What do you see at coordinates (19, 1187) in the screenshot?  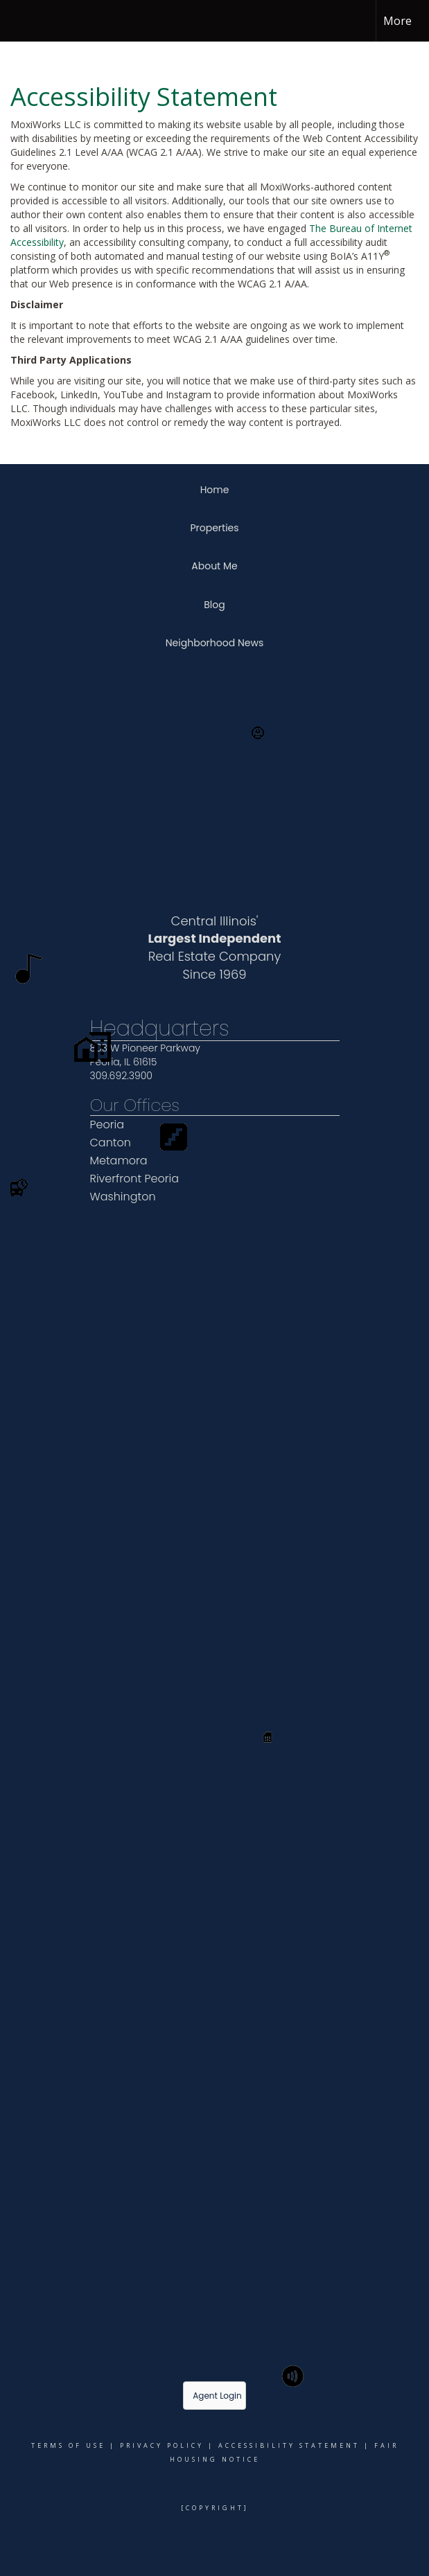 I see `view departure times for transit` at bounding box center [19, 1187].